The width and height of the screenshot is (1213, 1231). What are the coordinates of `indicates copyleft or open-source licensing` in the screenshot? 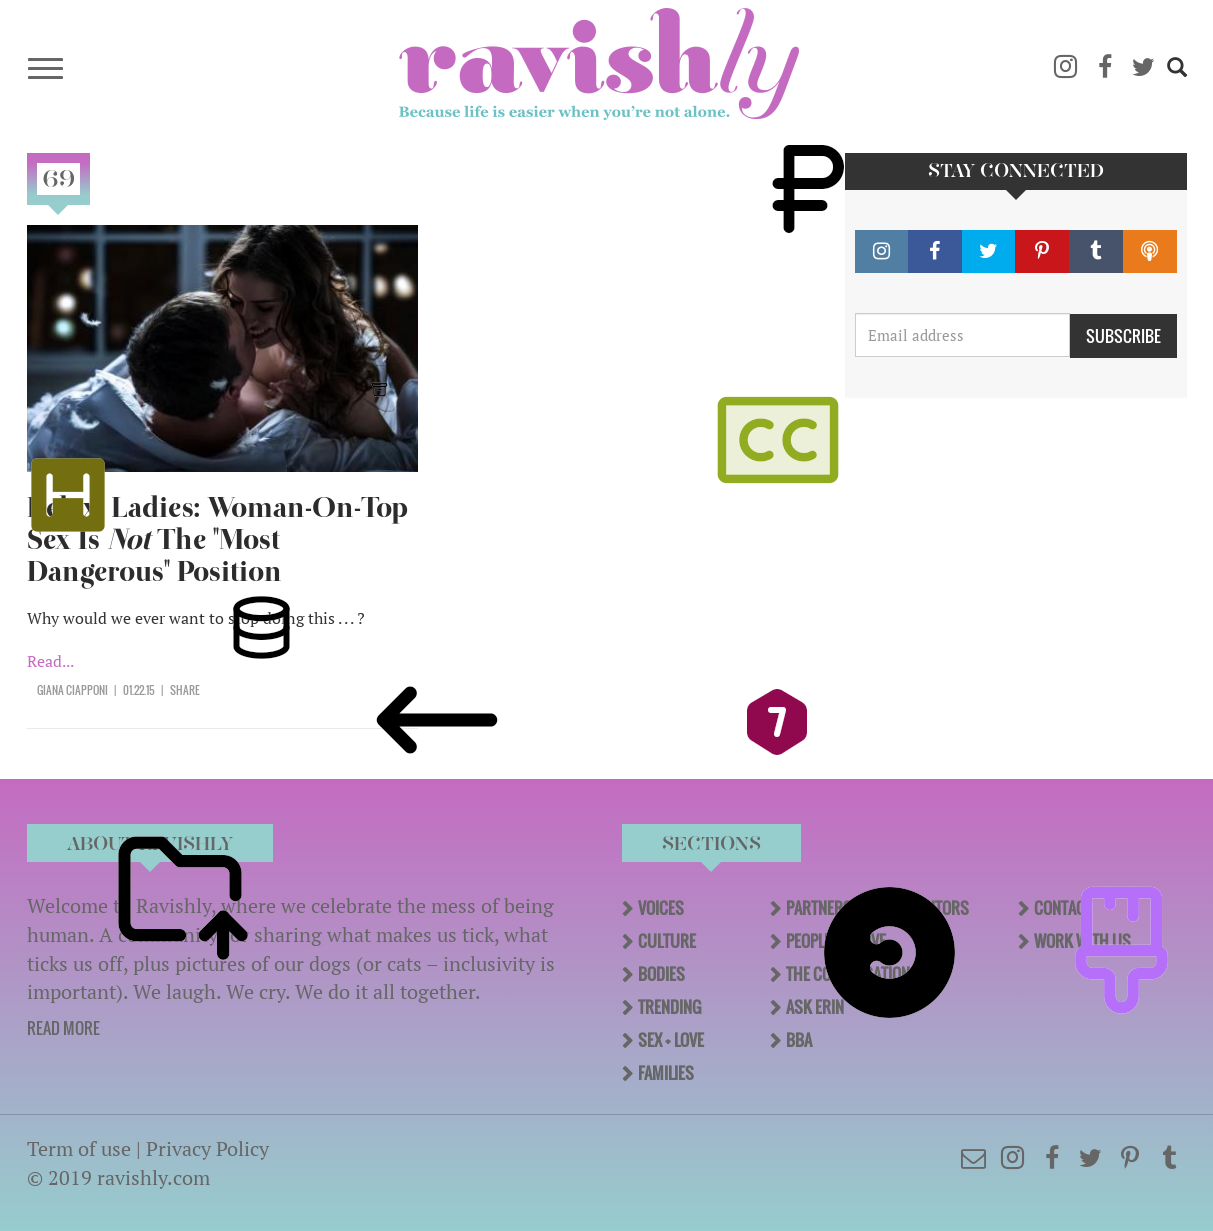 It's located at (889, 952).